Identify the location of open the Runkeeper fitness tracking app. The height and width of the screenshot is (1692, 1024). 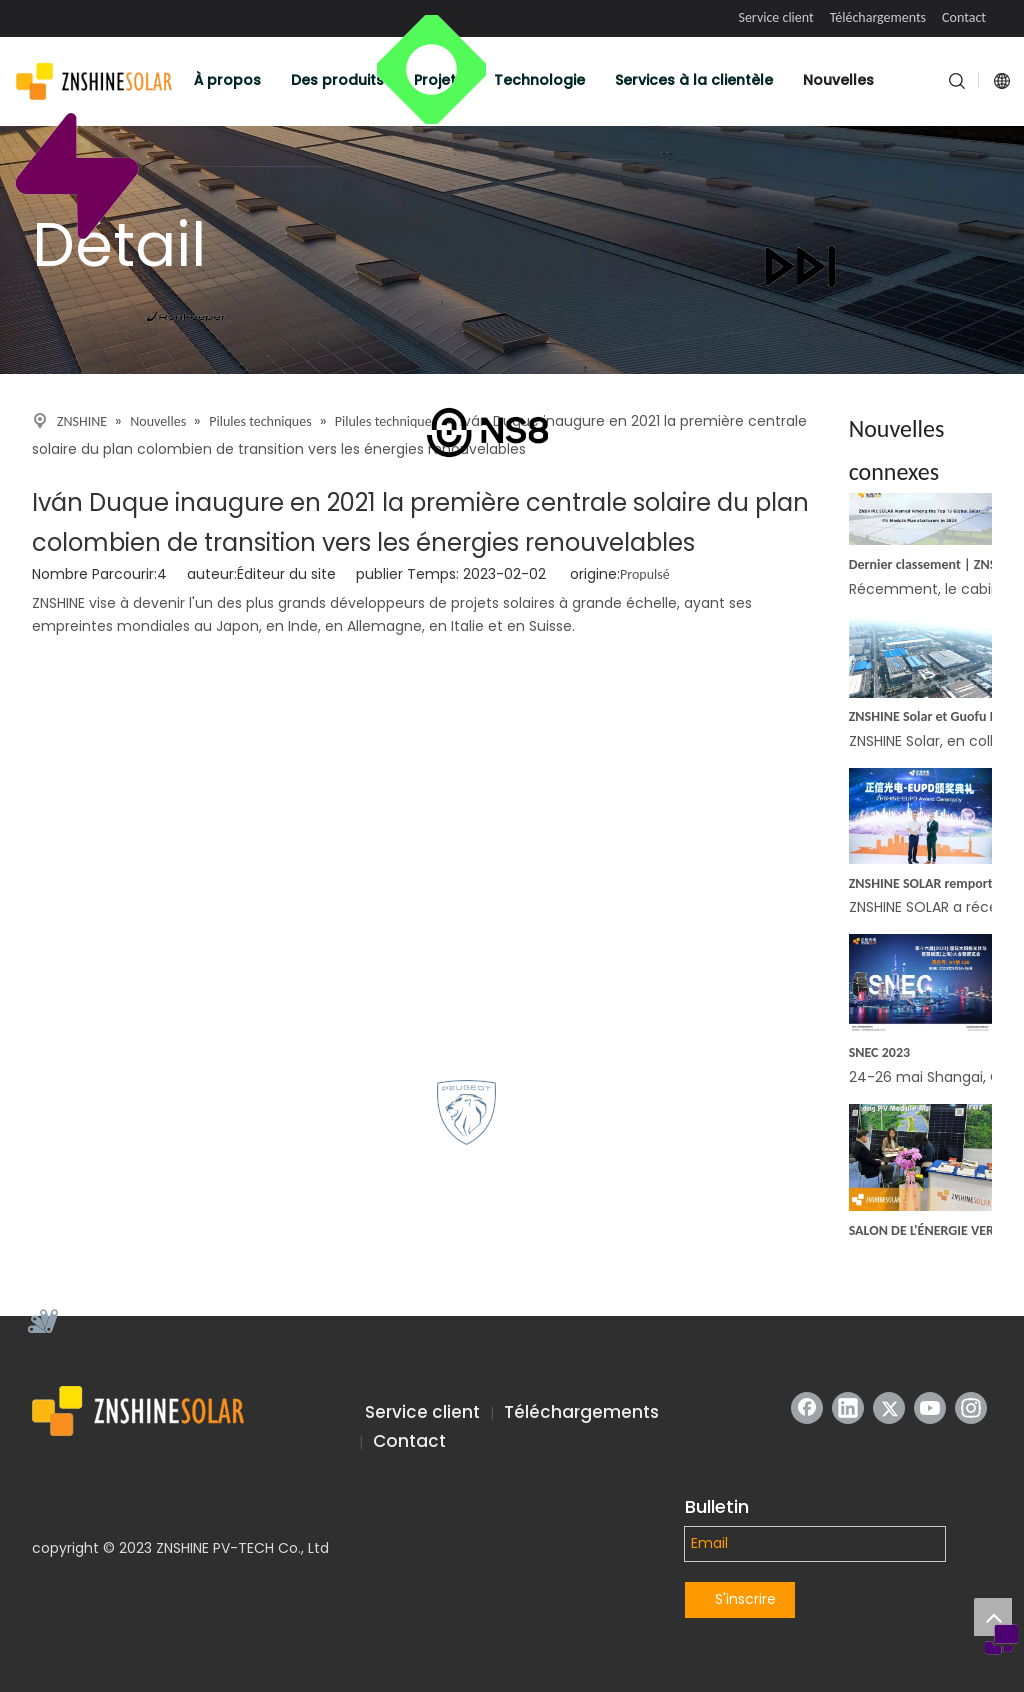
(186, 316).